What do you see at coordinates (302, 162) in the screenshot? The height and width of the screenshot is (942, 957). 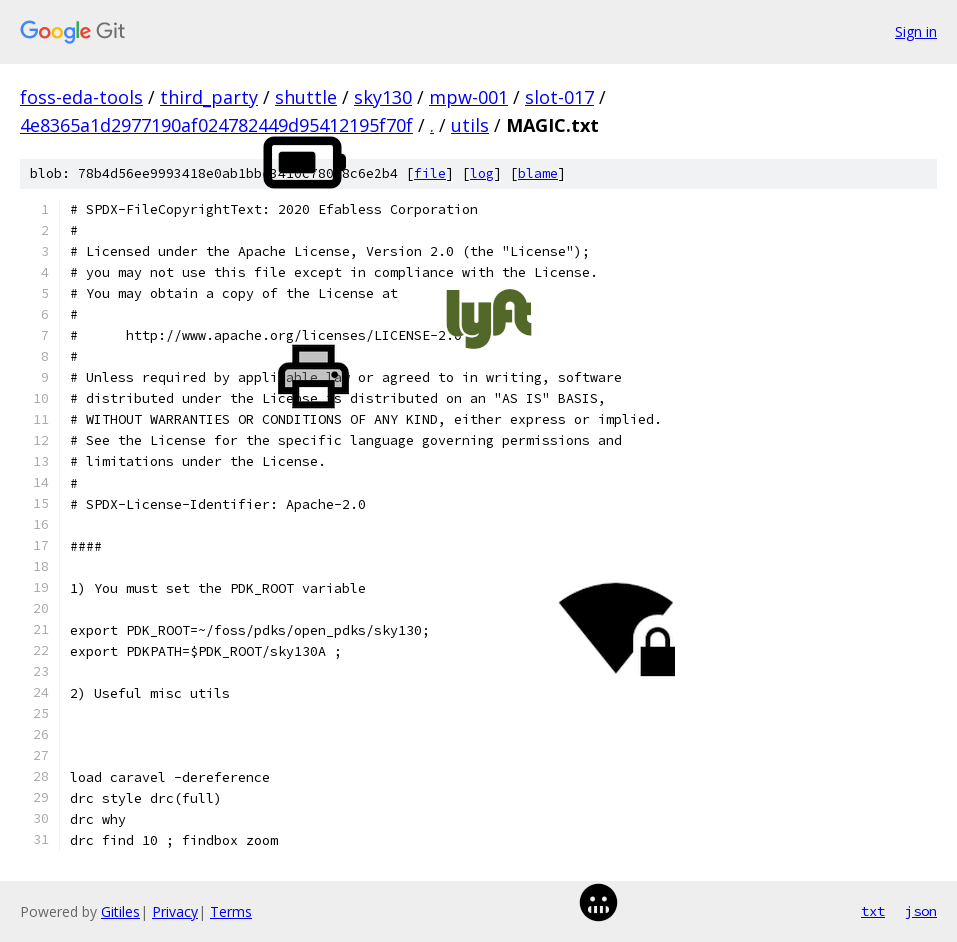 I see `indicates battery level at 75%` at bounding box center [302, 162].